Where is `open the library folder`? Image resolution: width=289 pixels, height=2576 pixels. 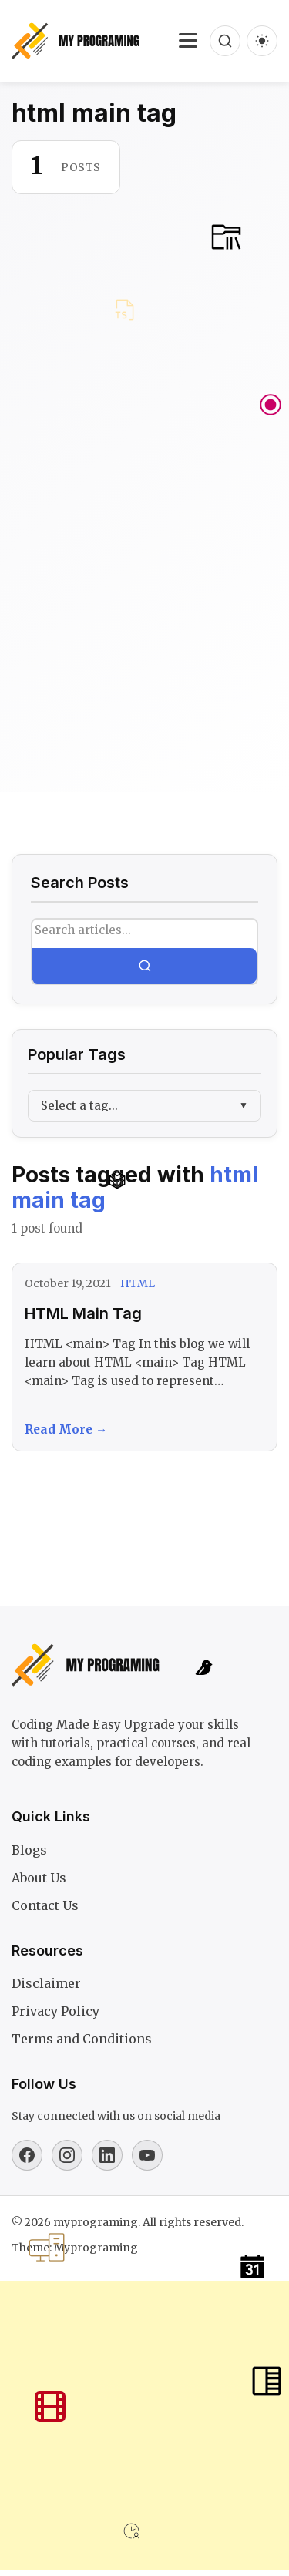 open the library folder is located at coordinates (226, 237).